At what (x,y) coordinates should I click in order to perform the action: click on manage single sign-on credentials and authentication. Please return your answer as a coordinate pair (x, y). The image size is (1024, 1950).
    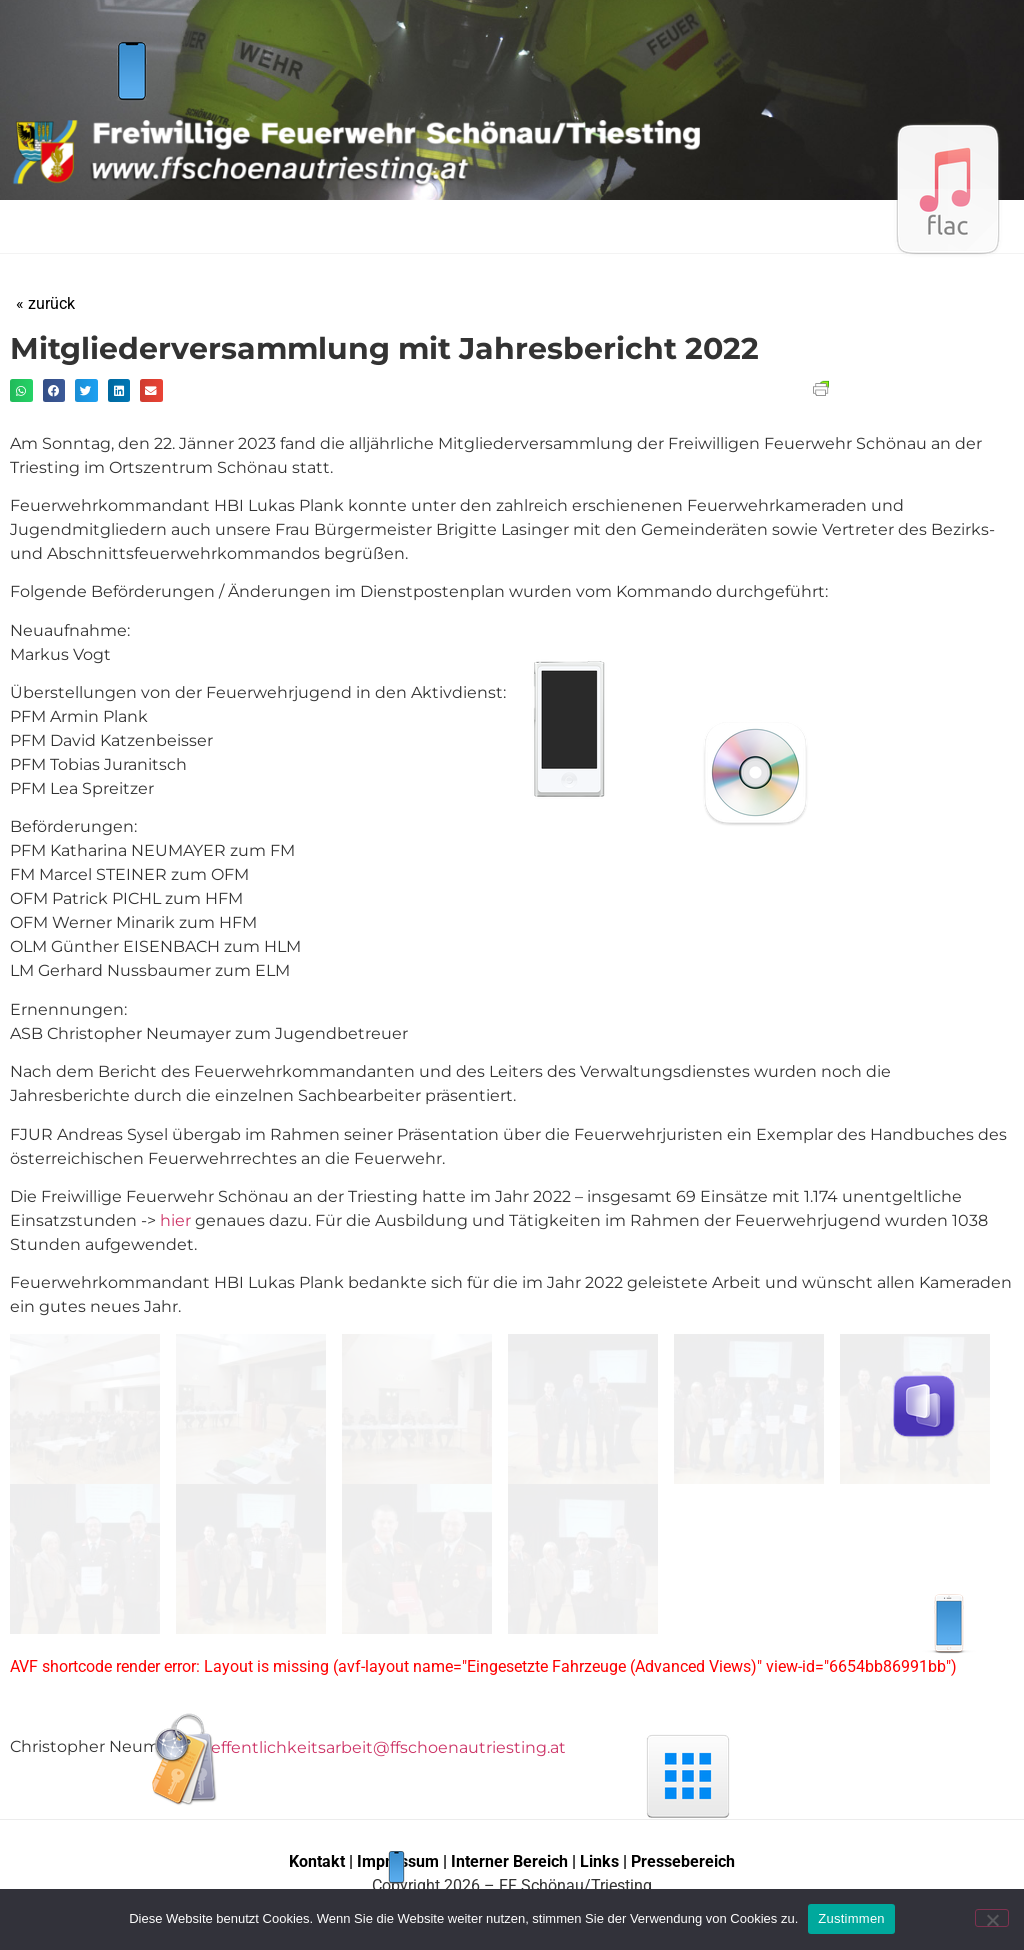
    Looking at the image, I should click on (184, 1759).